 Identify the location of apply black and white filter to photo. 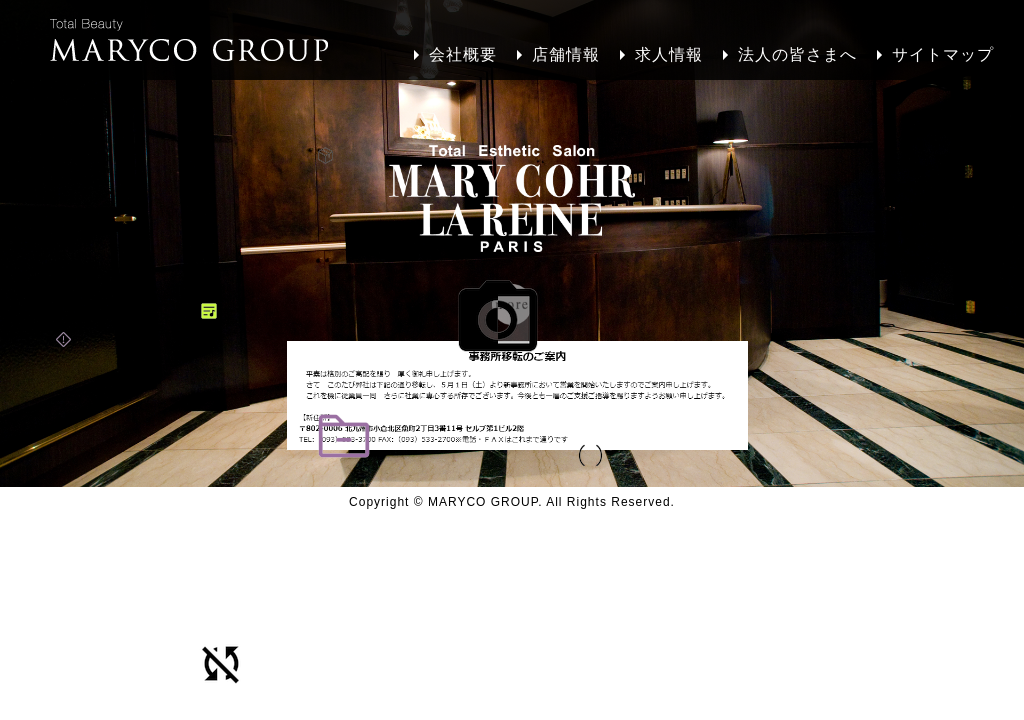
(498, 316).